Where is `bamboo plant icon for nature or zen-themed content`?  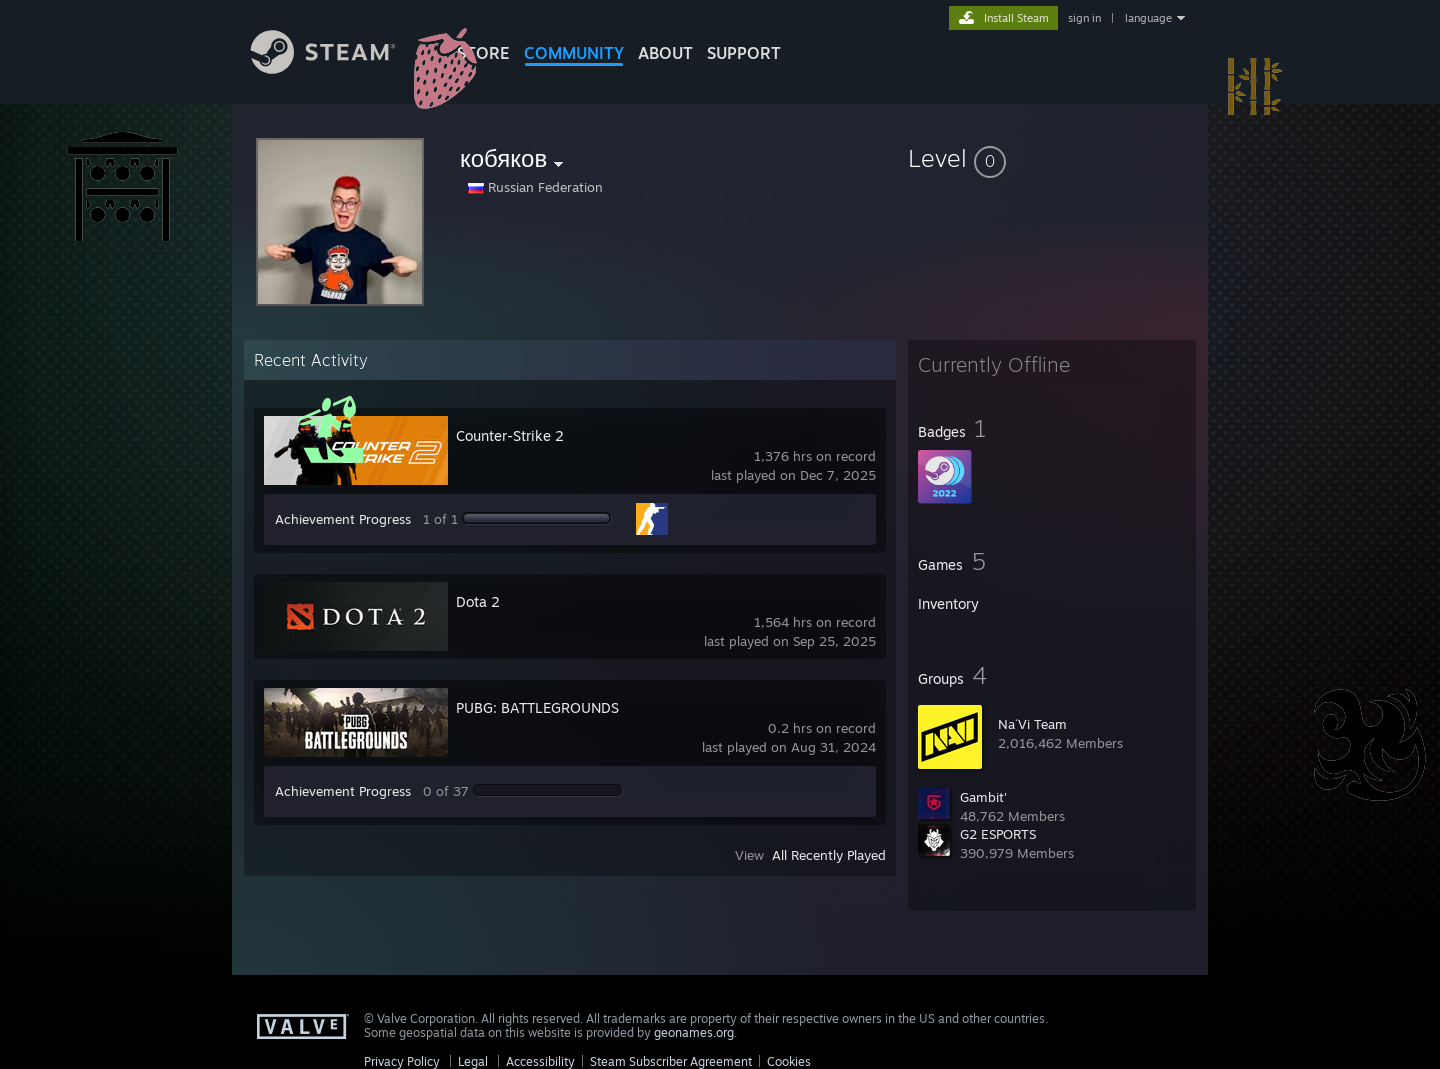 bamboo plant icon for nature or zen-themed content is located at coordinates (1253, 86).